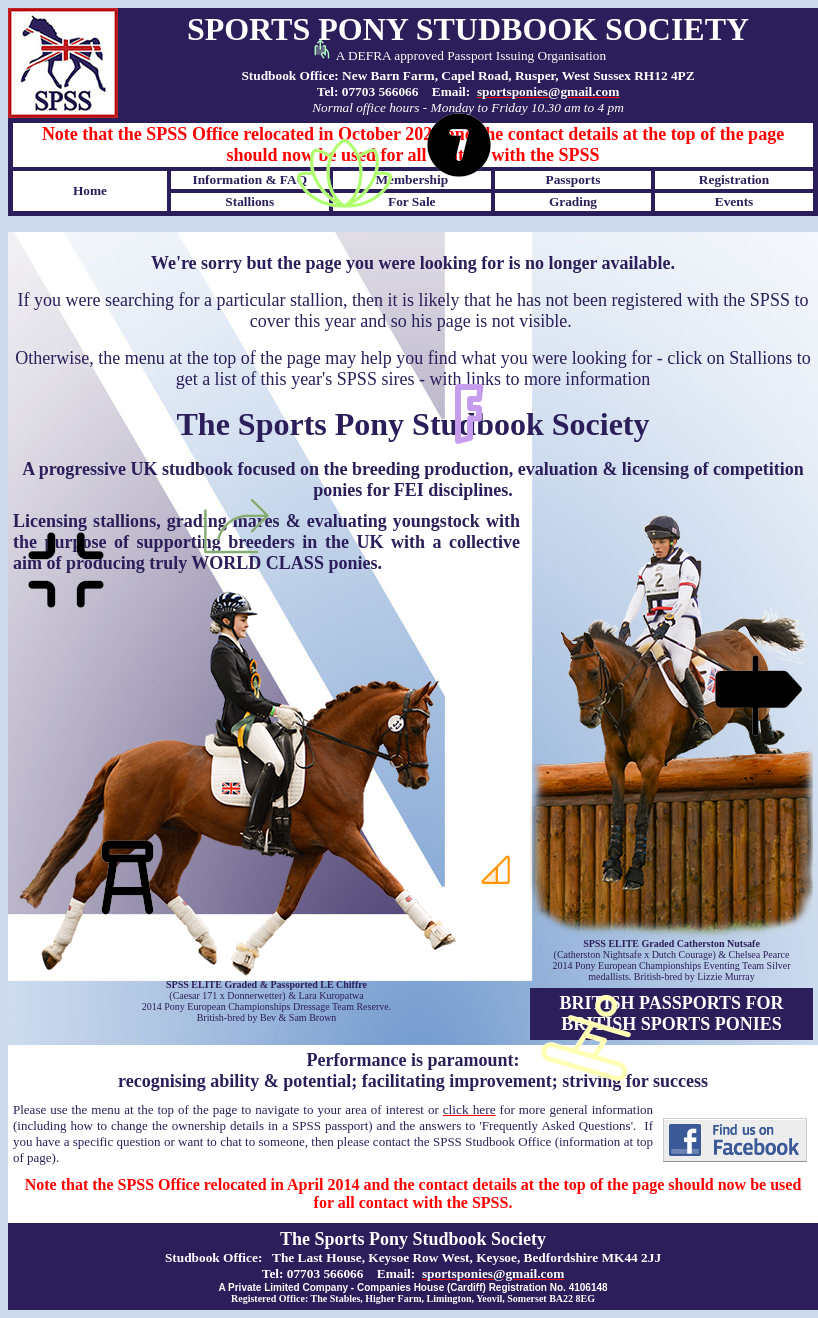  Describe the element at coordinates (66, 570) in the screenshot. I see `exit fullscreen mode` at that location.